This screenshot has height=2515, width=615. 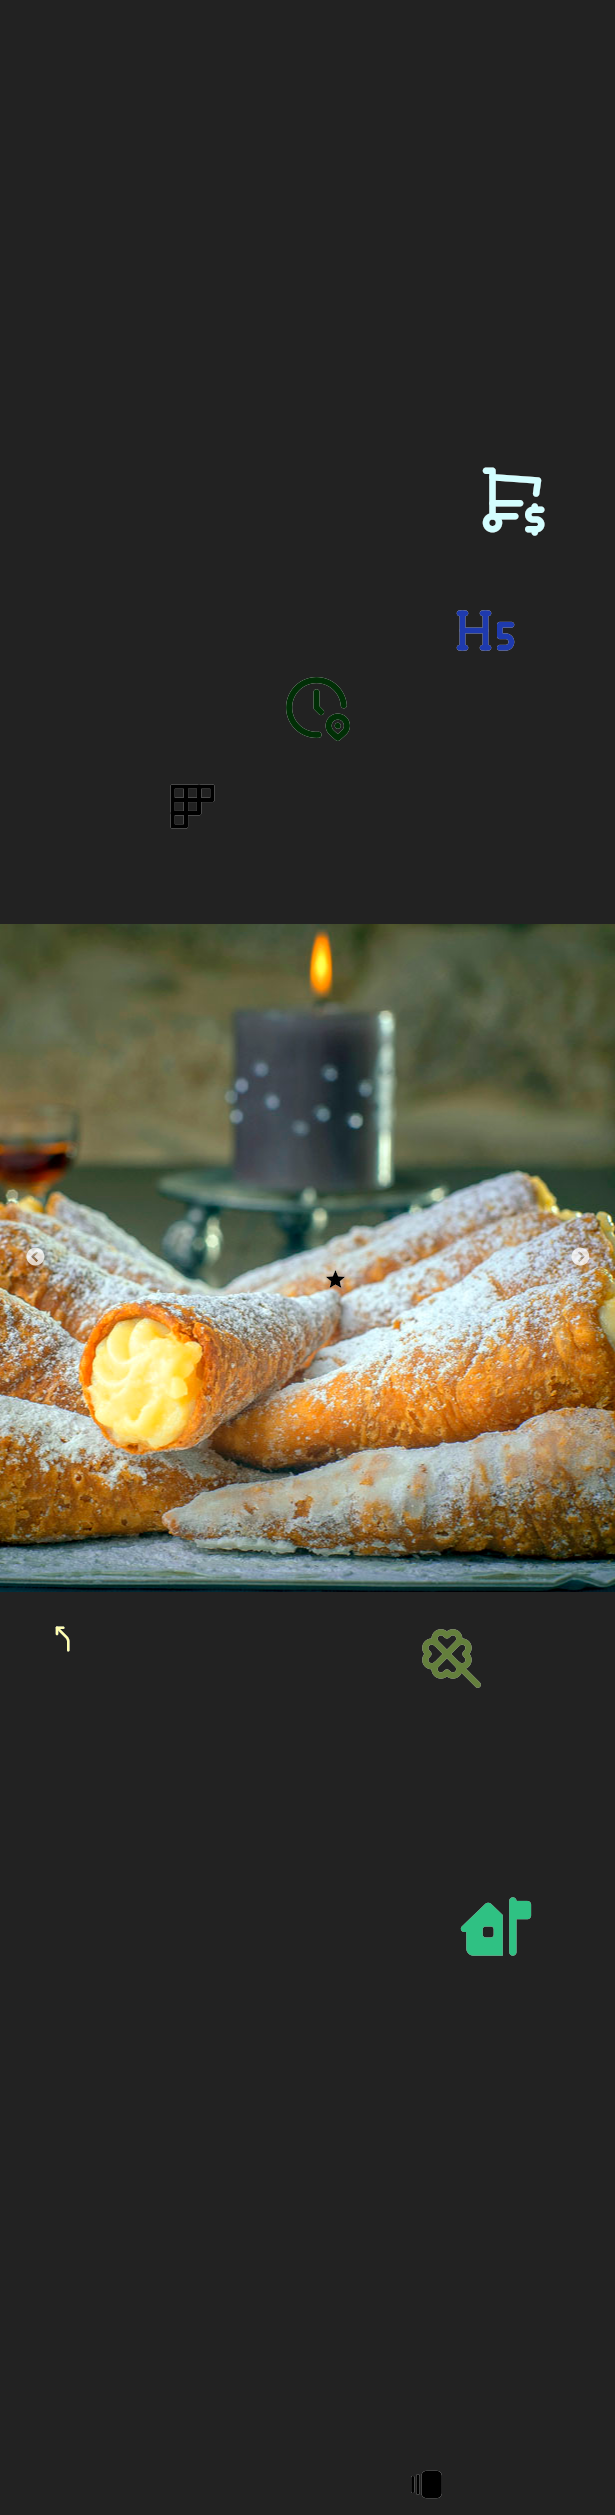 What do you see at coordinates (62, 1639) in the screenshot?
I see `bear left at the next turn` at bounding box center [62, 1639].